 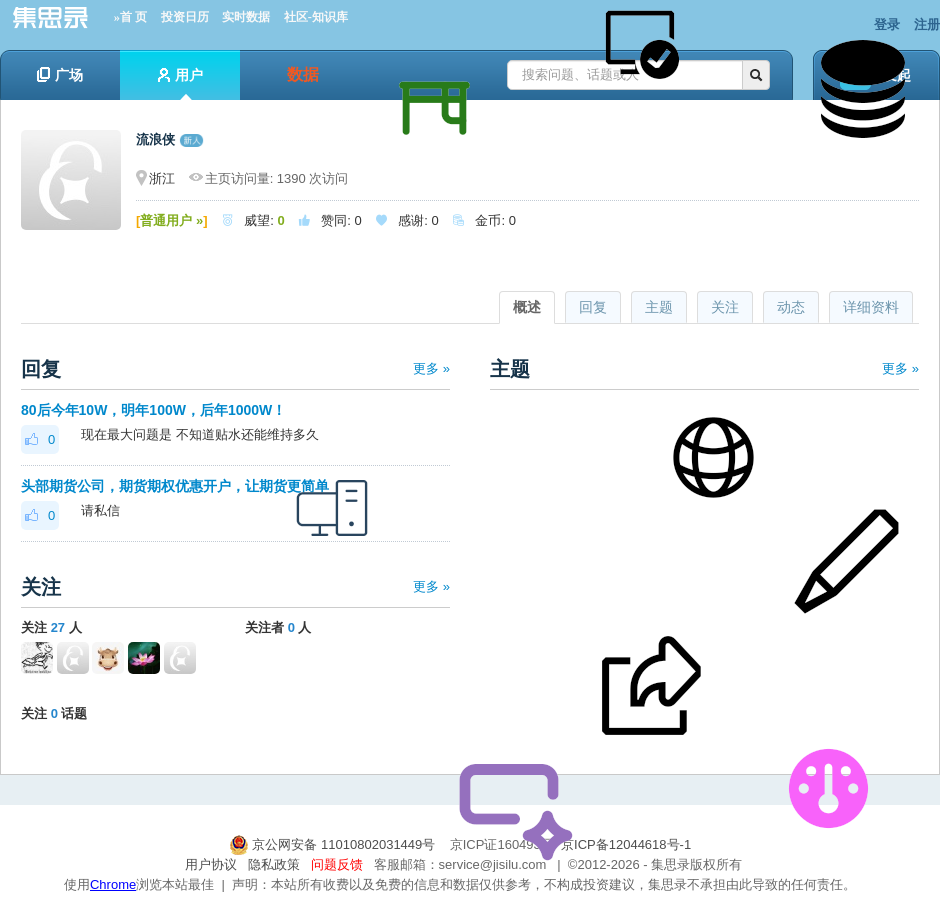 I want to click on view performance metrics or system speed, so click(x=828, y=788).